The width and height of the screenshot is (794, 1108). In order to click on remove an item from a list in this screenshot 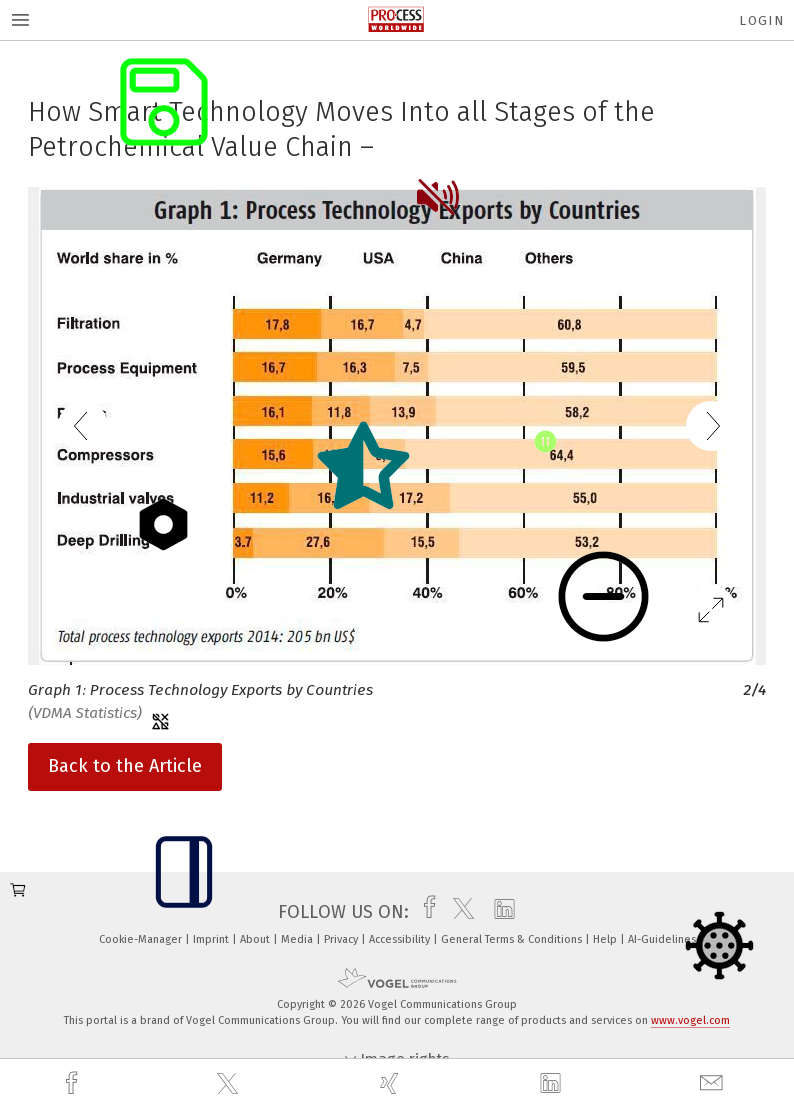, I will do `click(603, 596)`.